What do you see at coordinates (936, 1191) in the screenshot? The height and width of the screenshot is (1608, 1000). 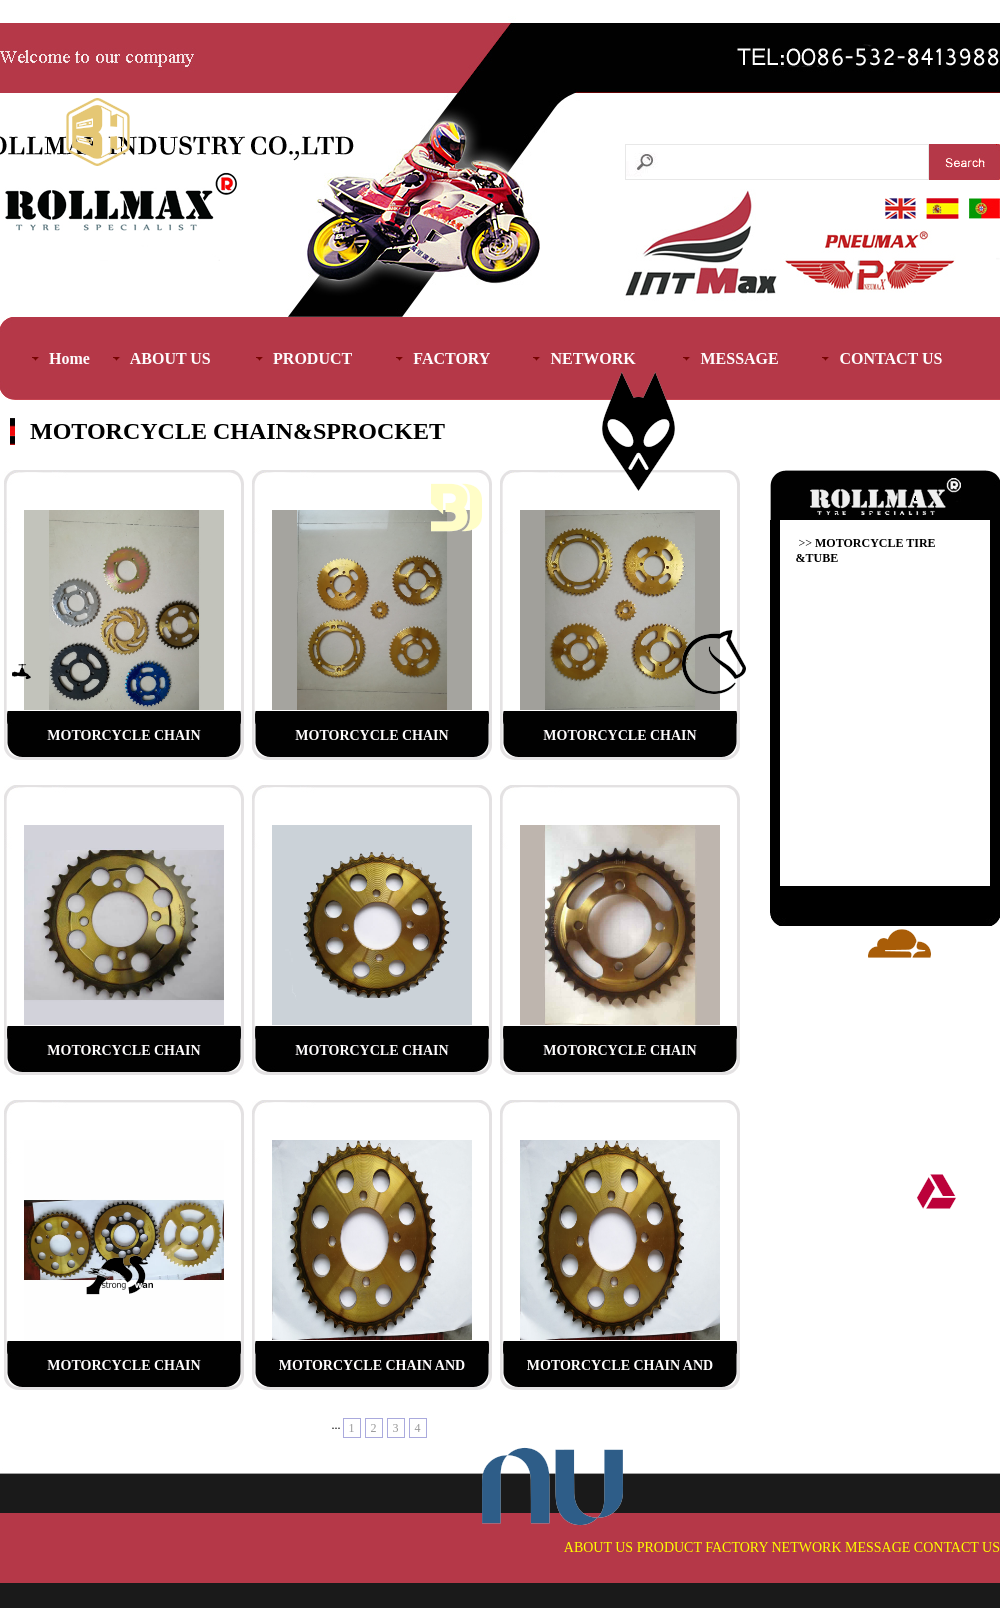 I see `open google drive` at bounding box center [936, 1191].